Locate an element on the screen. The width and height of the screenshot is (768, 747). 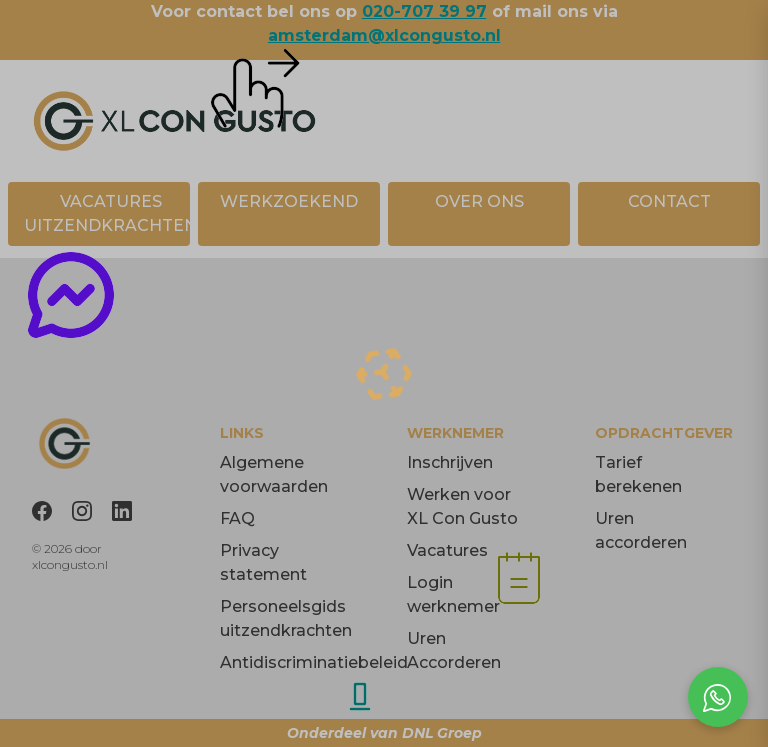
open Facebook Messenger app is located at coordinates (71, 295).